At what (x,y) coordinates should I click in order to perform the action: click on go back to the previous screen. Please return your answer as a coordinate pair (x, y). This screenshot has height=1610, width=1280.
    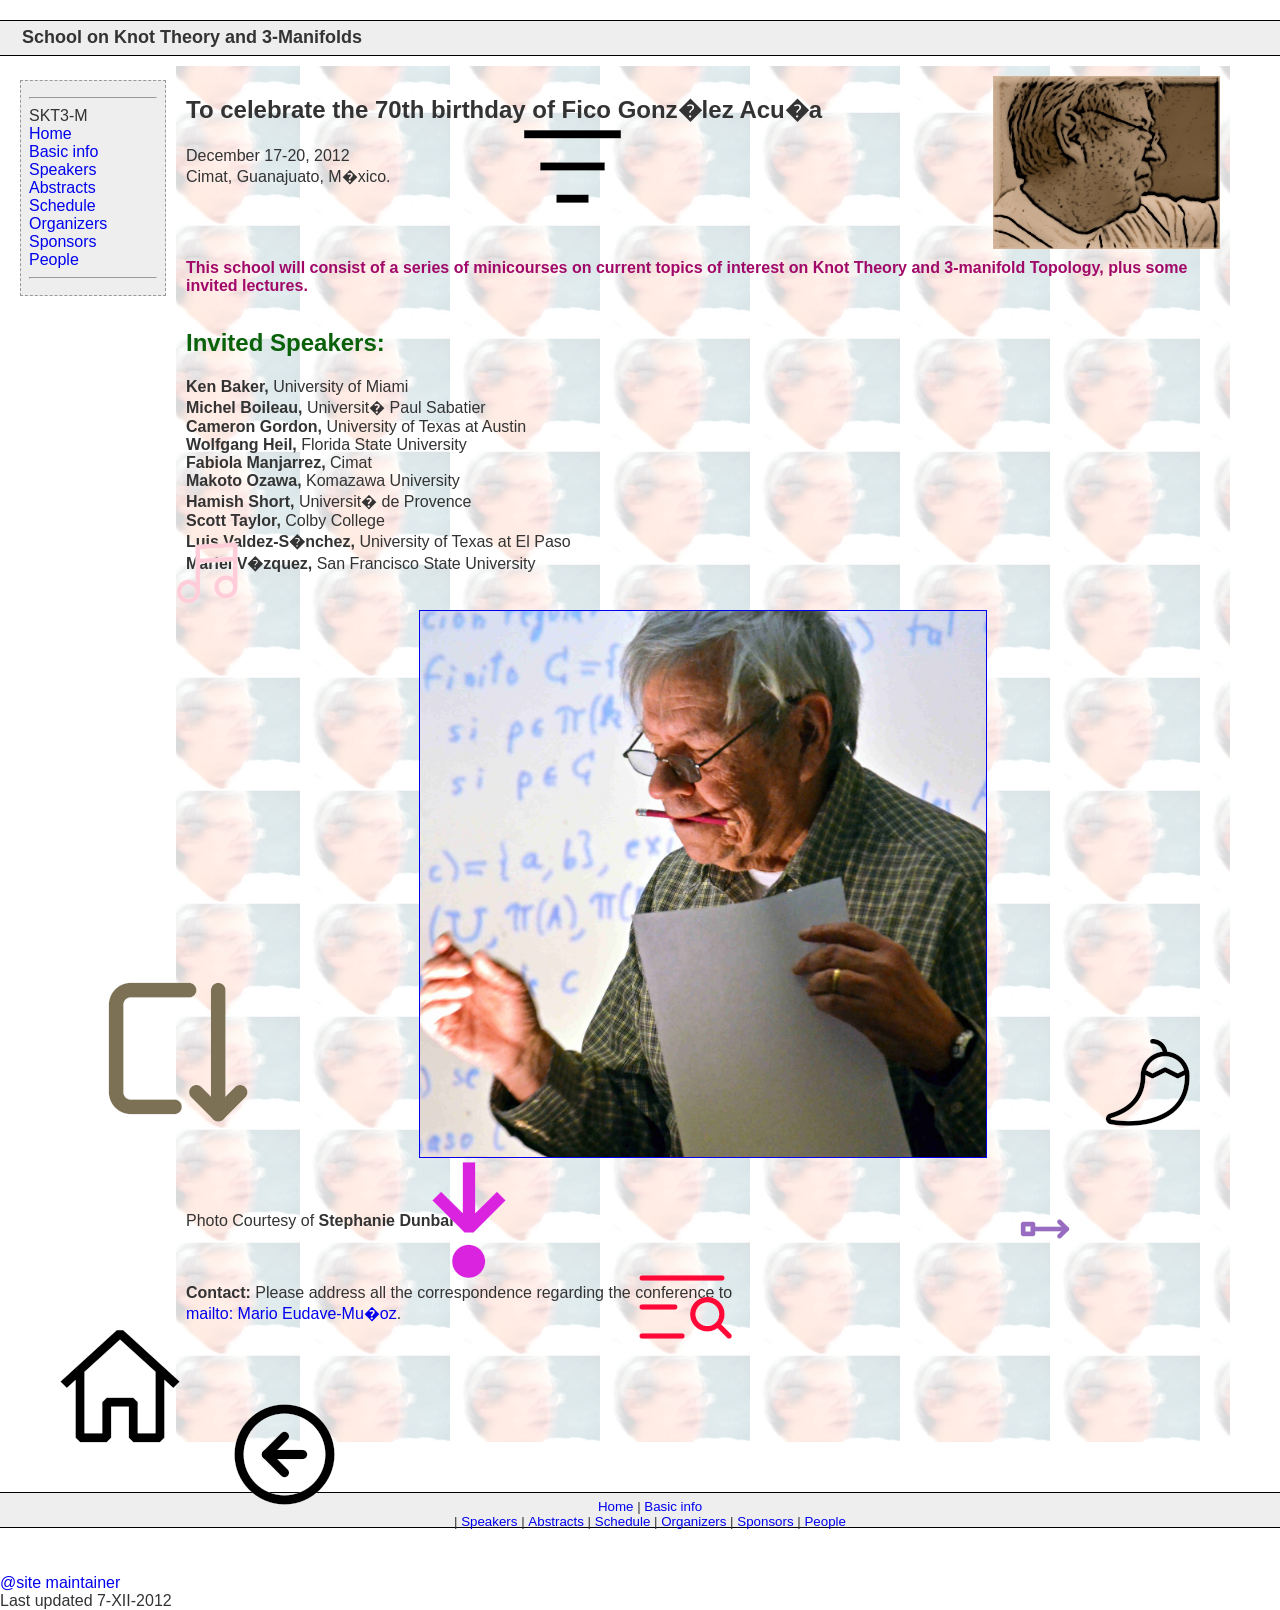
    Looking at the image, I should click on (284, 1454).